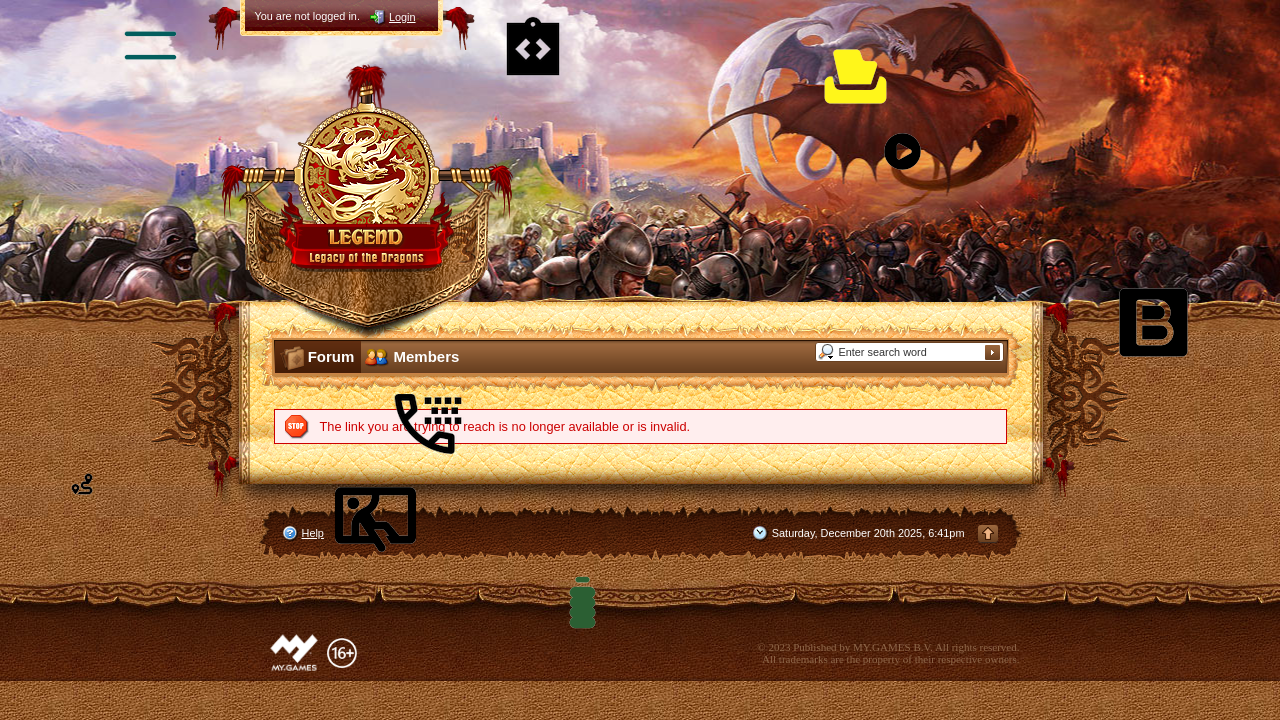  Describe the element at coordinates (533, 49) in the screenshot. I see `view integration or embed code` at that location.